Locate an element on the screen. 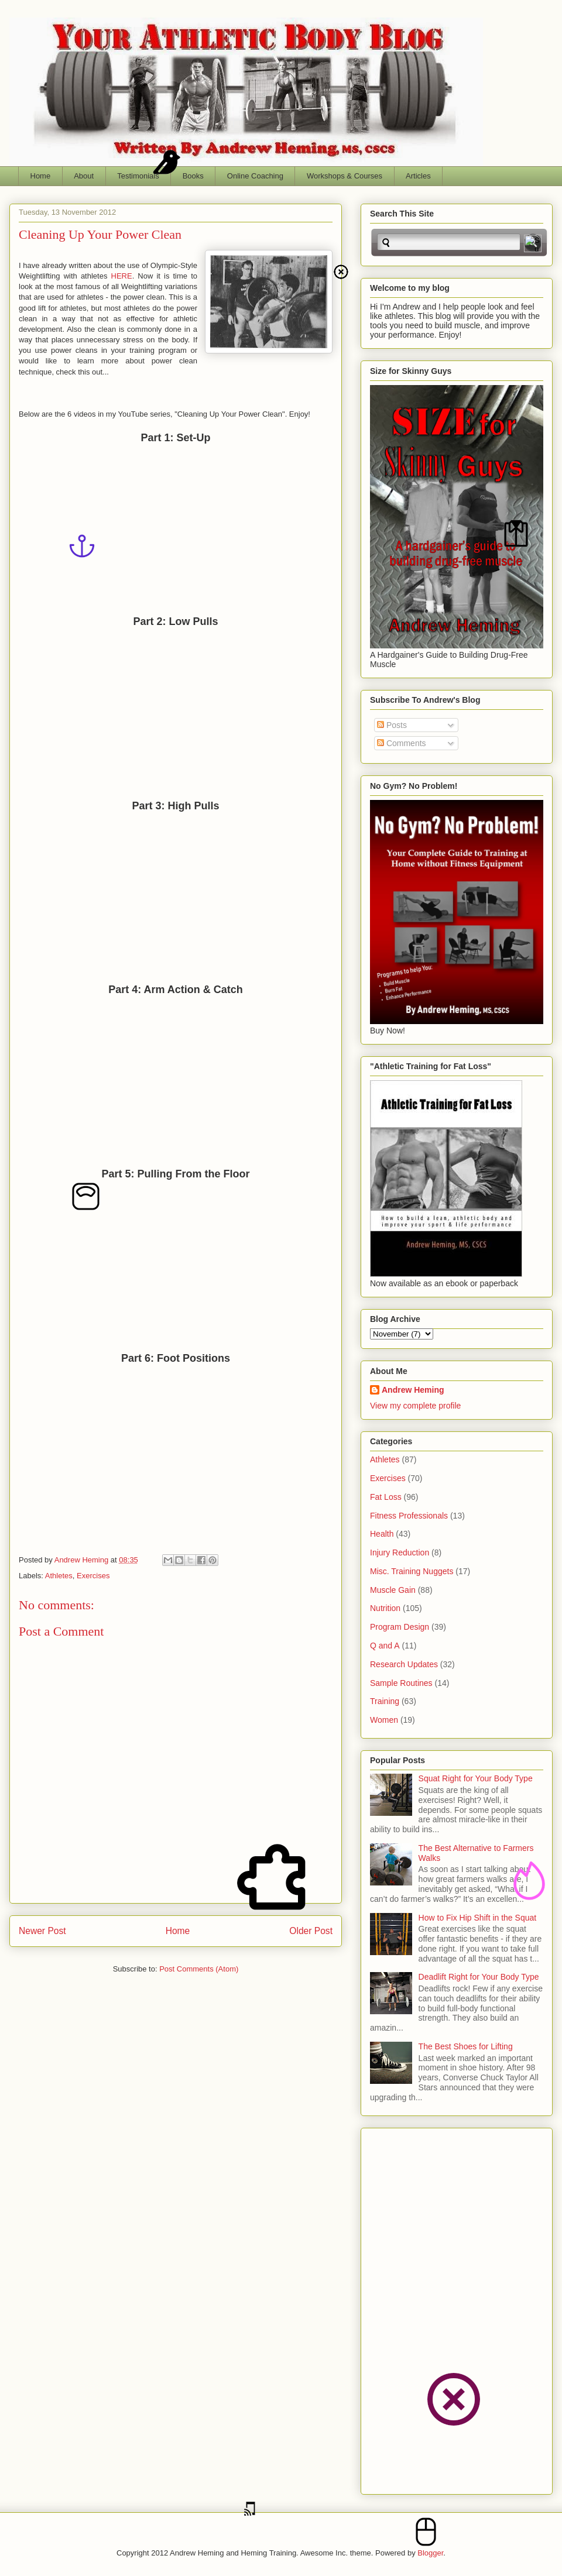 The image size is (562, 2576). close the current window or dialog is located at coordinates (454, 2399).